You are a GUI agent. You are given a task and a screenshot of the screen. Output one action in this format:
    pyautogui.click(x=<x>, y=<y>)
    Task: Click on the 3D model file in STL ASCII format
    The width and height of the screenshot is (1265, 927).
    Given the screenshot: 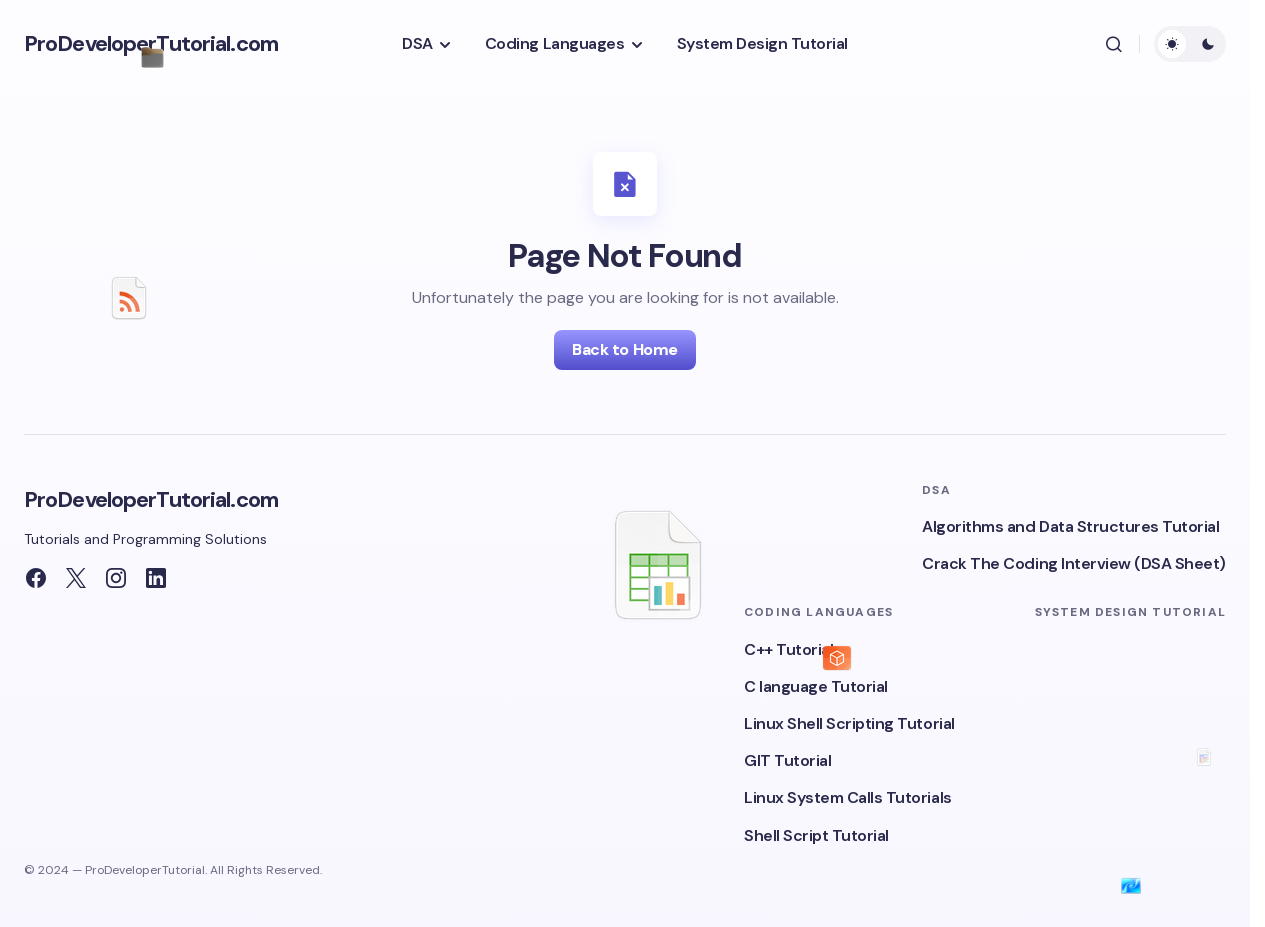 What is the action you would take?
    pyautogui.click(x=837, y=657)
    